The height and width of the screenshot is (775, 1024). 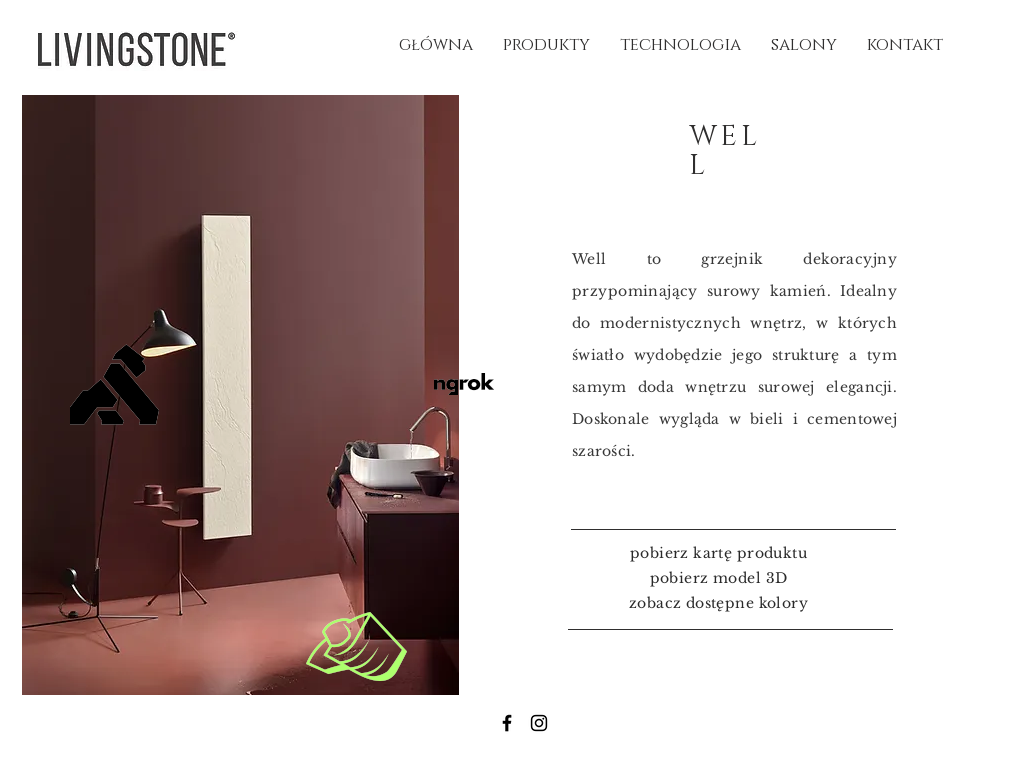 I want to click on Kong API gateway logo, so click(x=114, y=384).